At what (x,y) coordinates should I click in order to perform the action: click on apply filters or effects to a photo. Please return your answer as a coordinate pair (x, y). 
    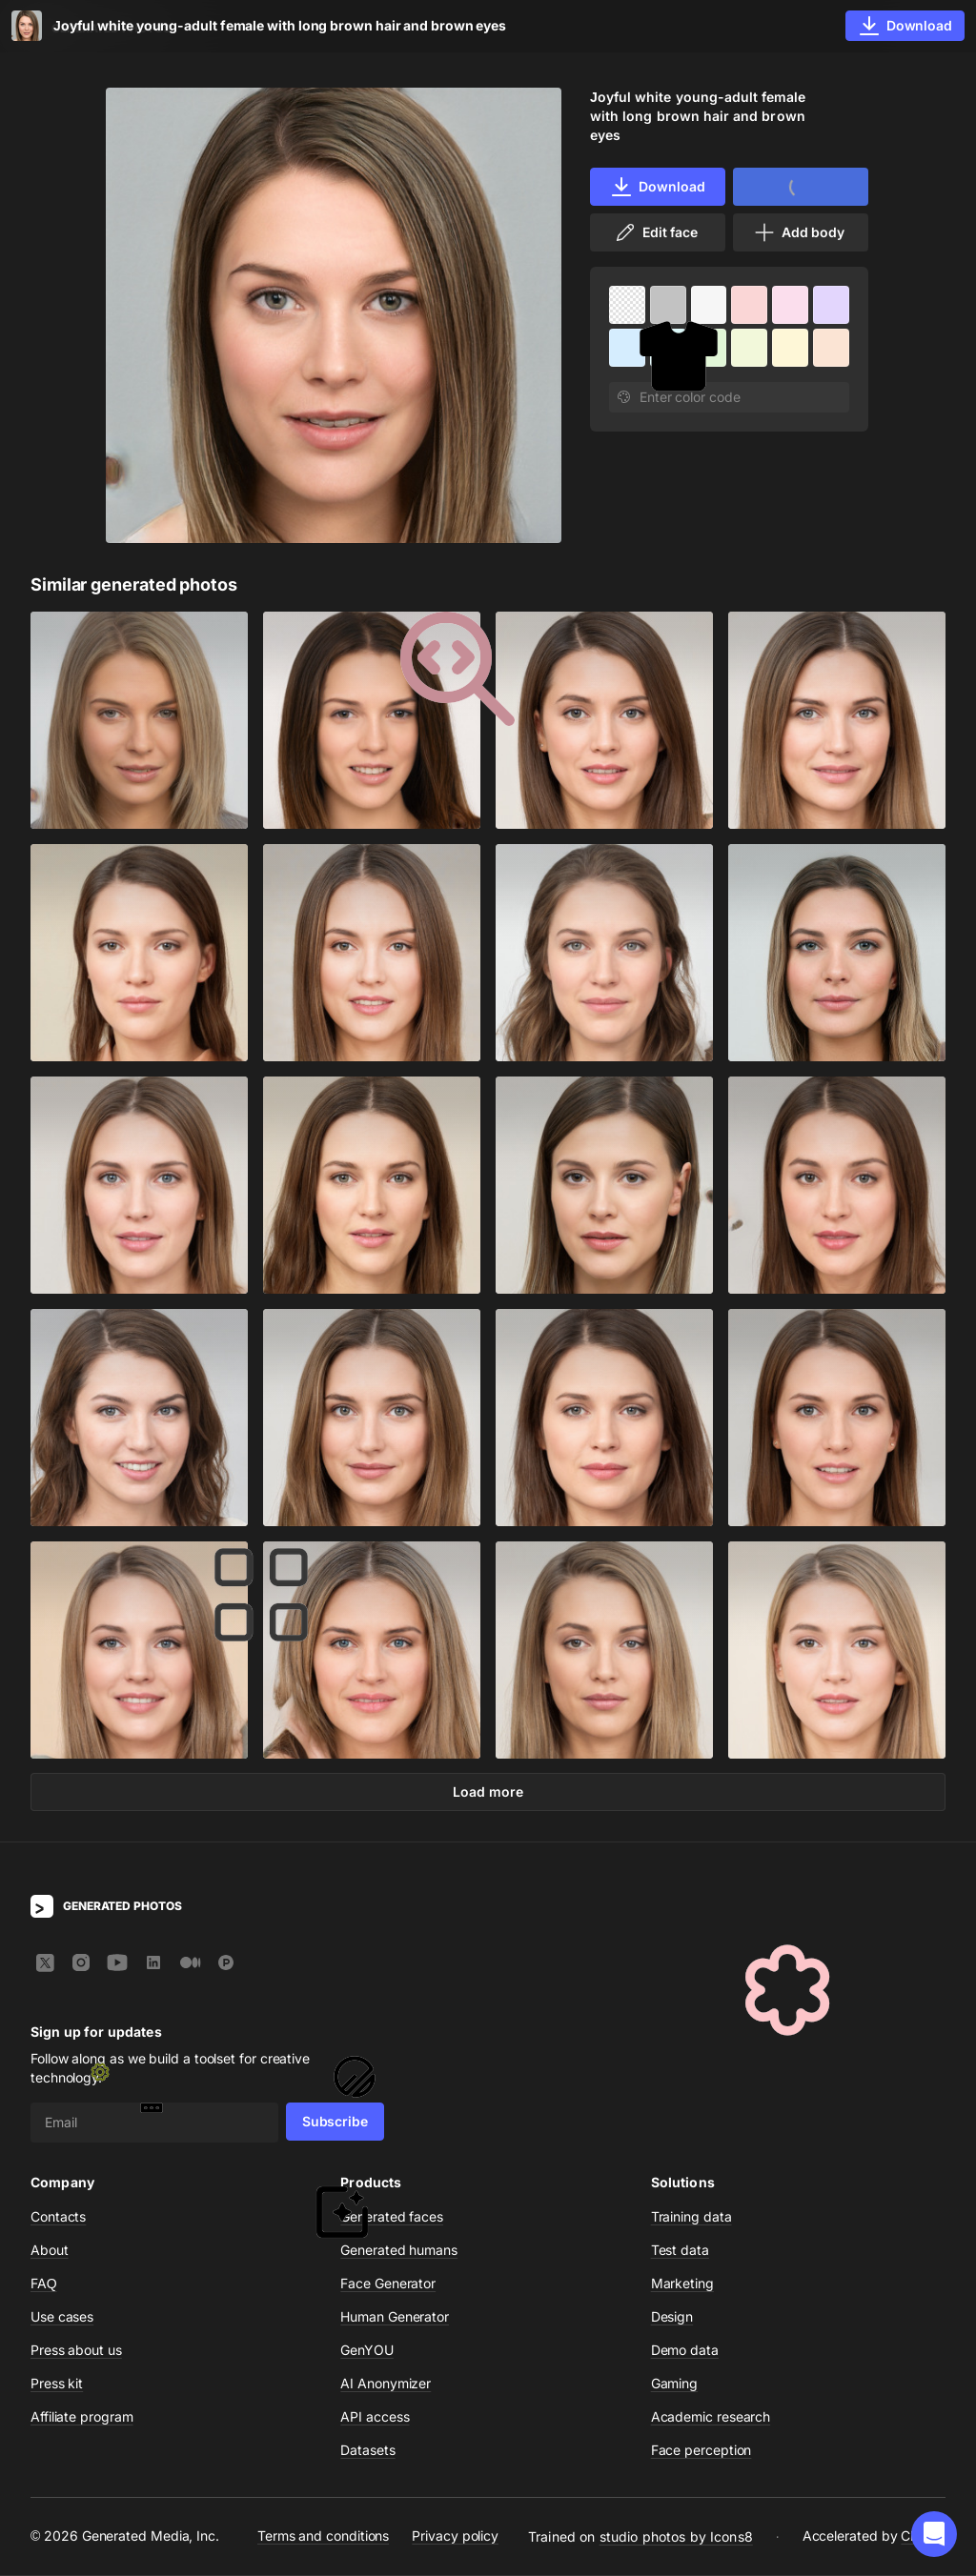
    Looking at the image, I should click on (342, 2212).